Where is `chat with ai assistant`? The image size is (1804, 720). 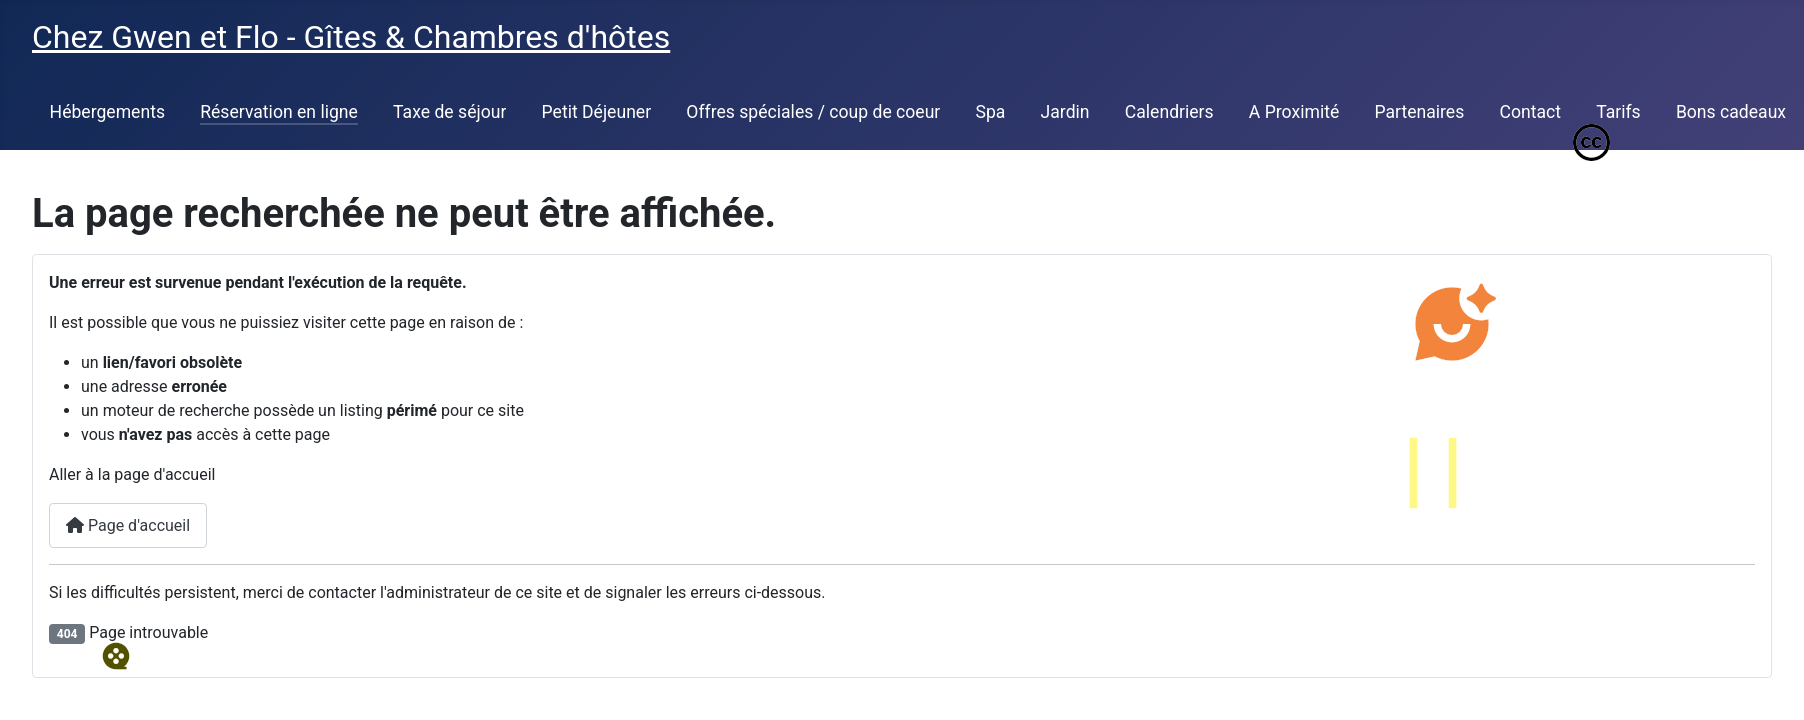
chat with ai assistant is located at coordinates (1452, 324).